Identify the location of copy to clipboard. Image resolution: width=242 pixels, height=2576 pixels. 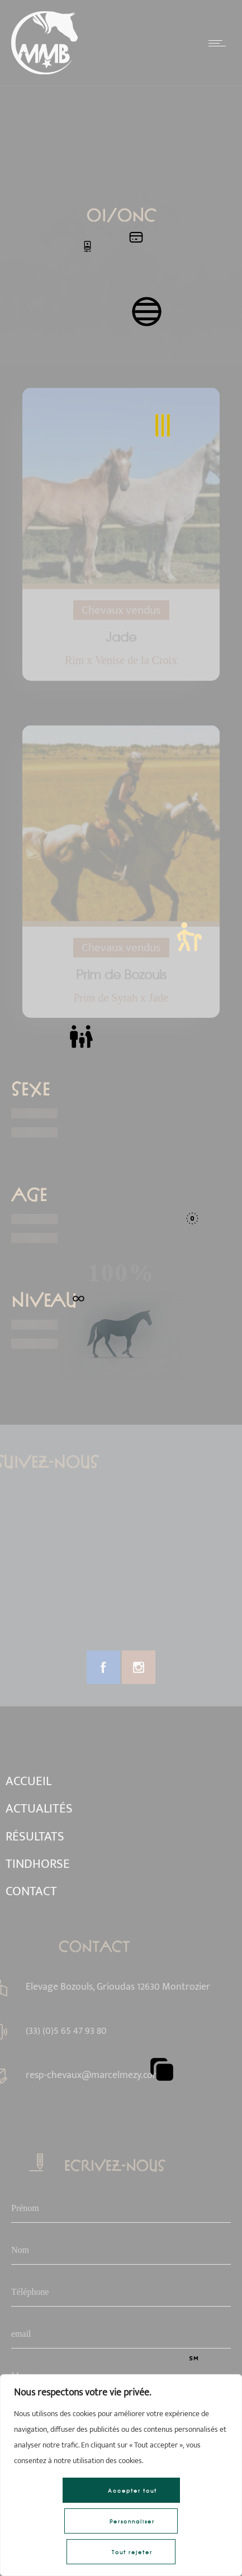
(162, 2069).